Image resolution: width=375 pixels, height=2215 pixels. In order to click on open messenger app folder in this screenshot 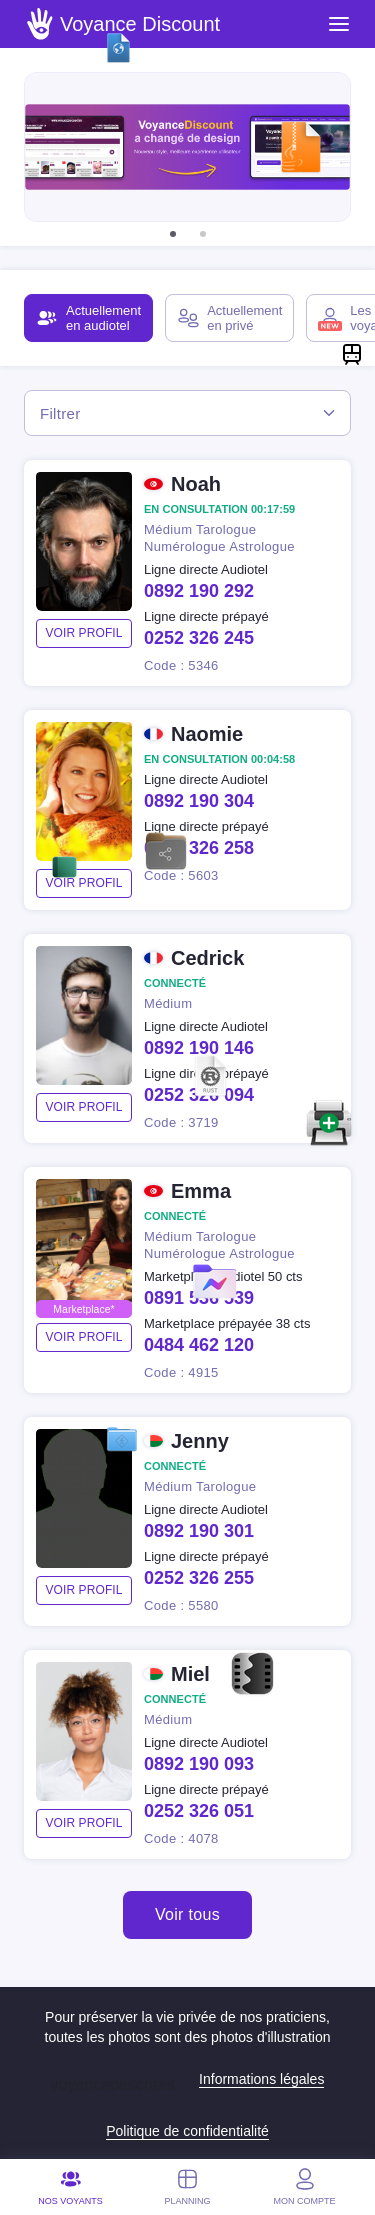, I will do `click(214, 1282)`.